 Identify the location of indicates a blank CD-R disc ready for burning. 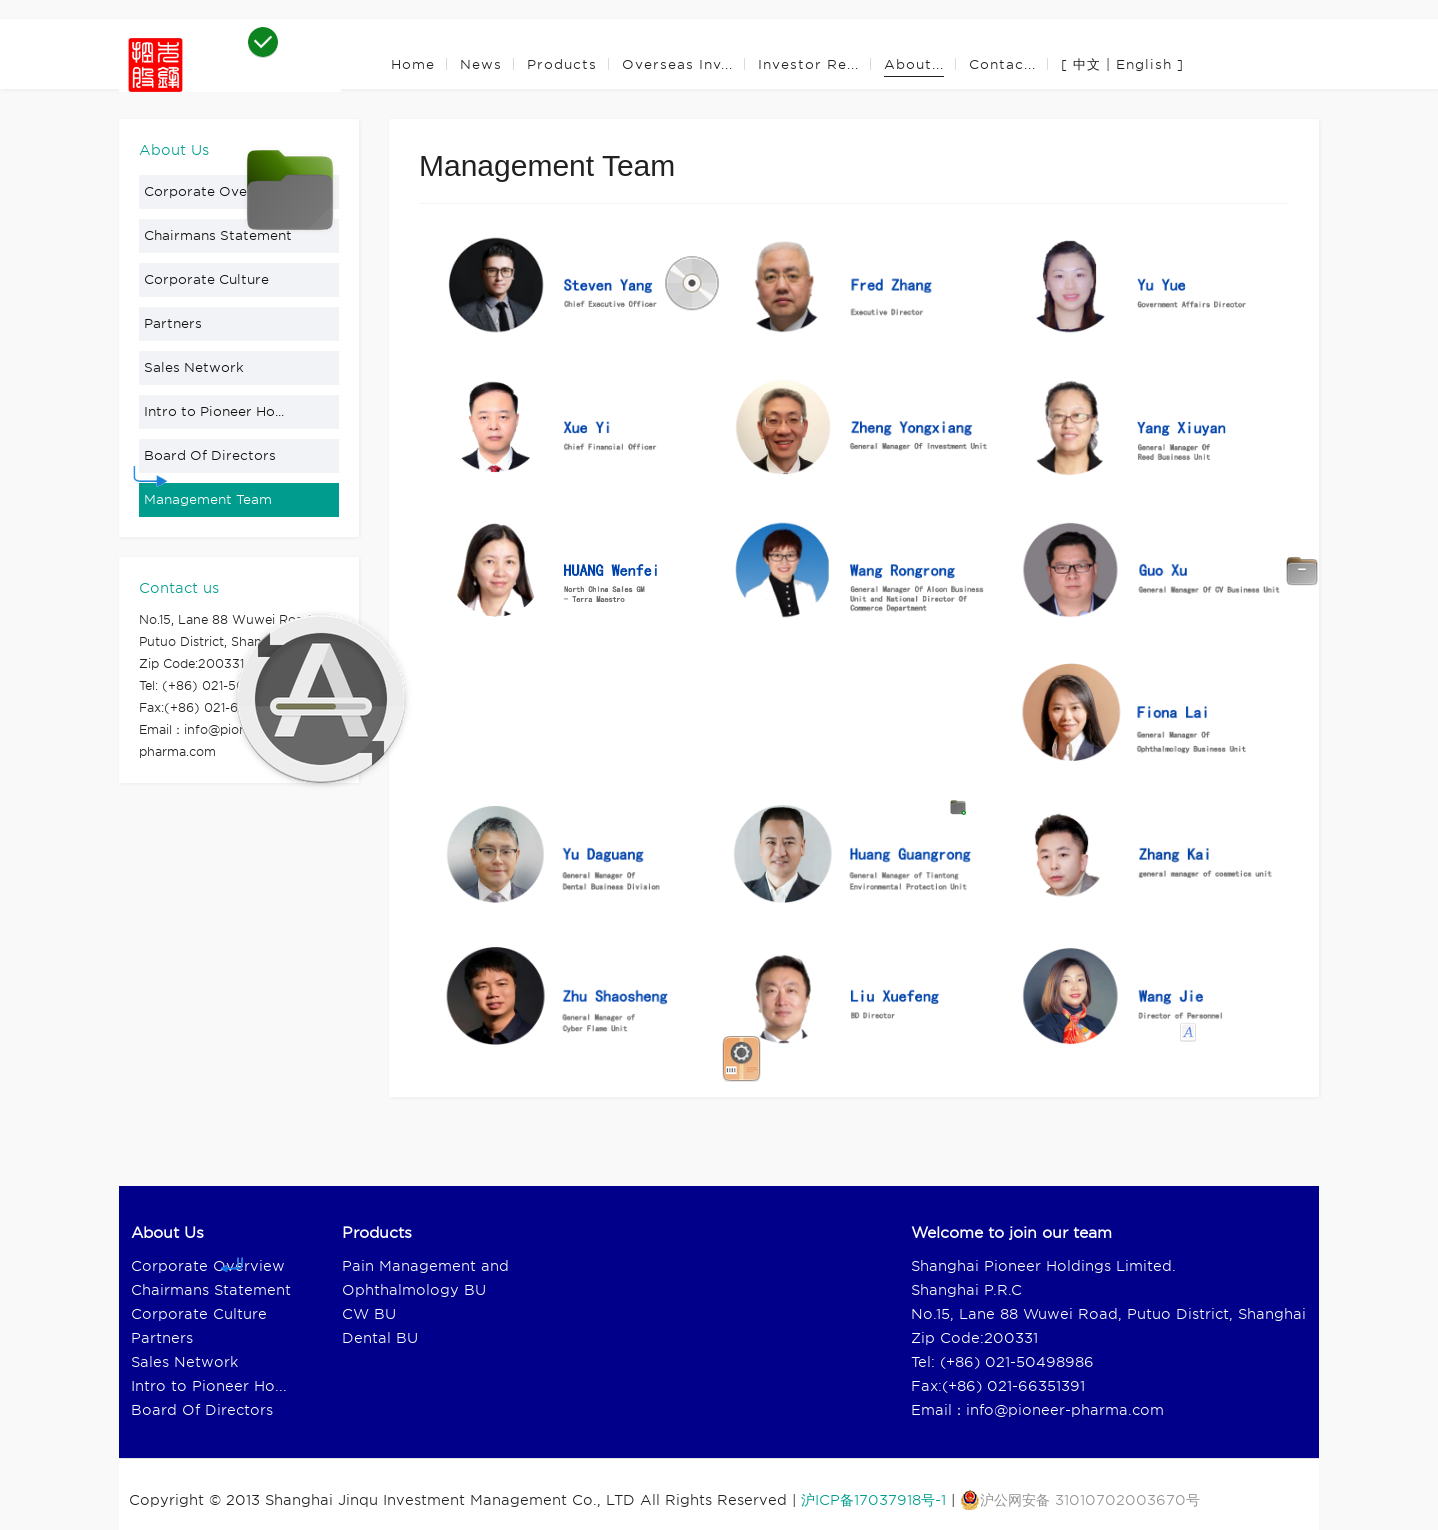
(692, 283).